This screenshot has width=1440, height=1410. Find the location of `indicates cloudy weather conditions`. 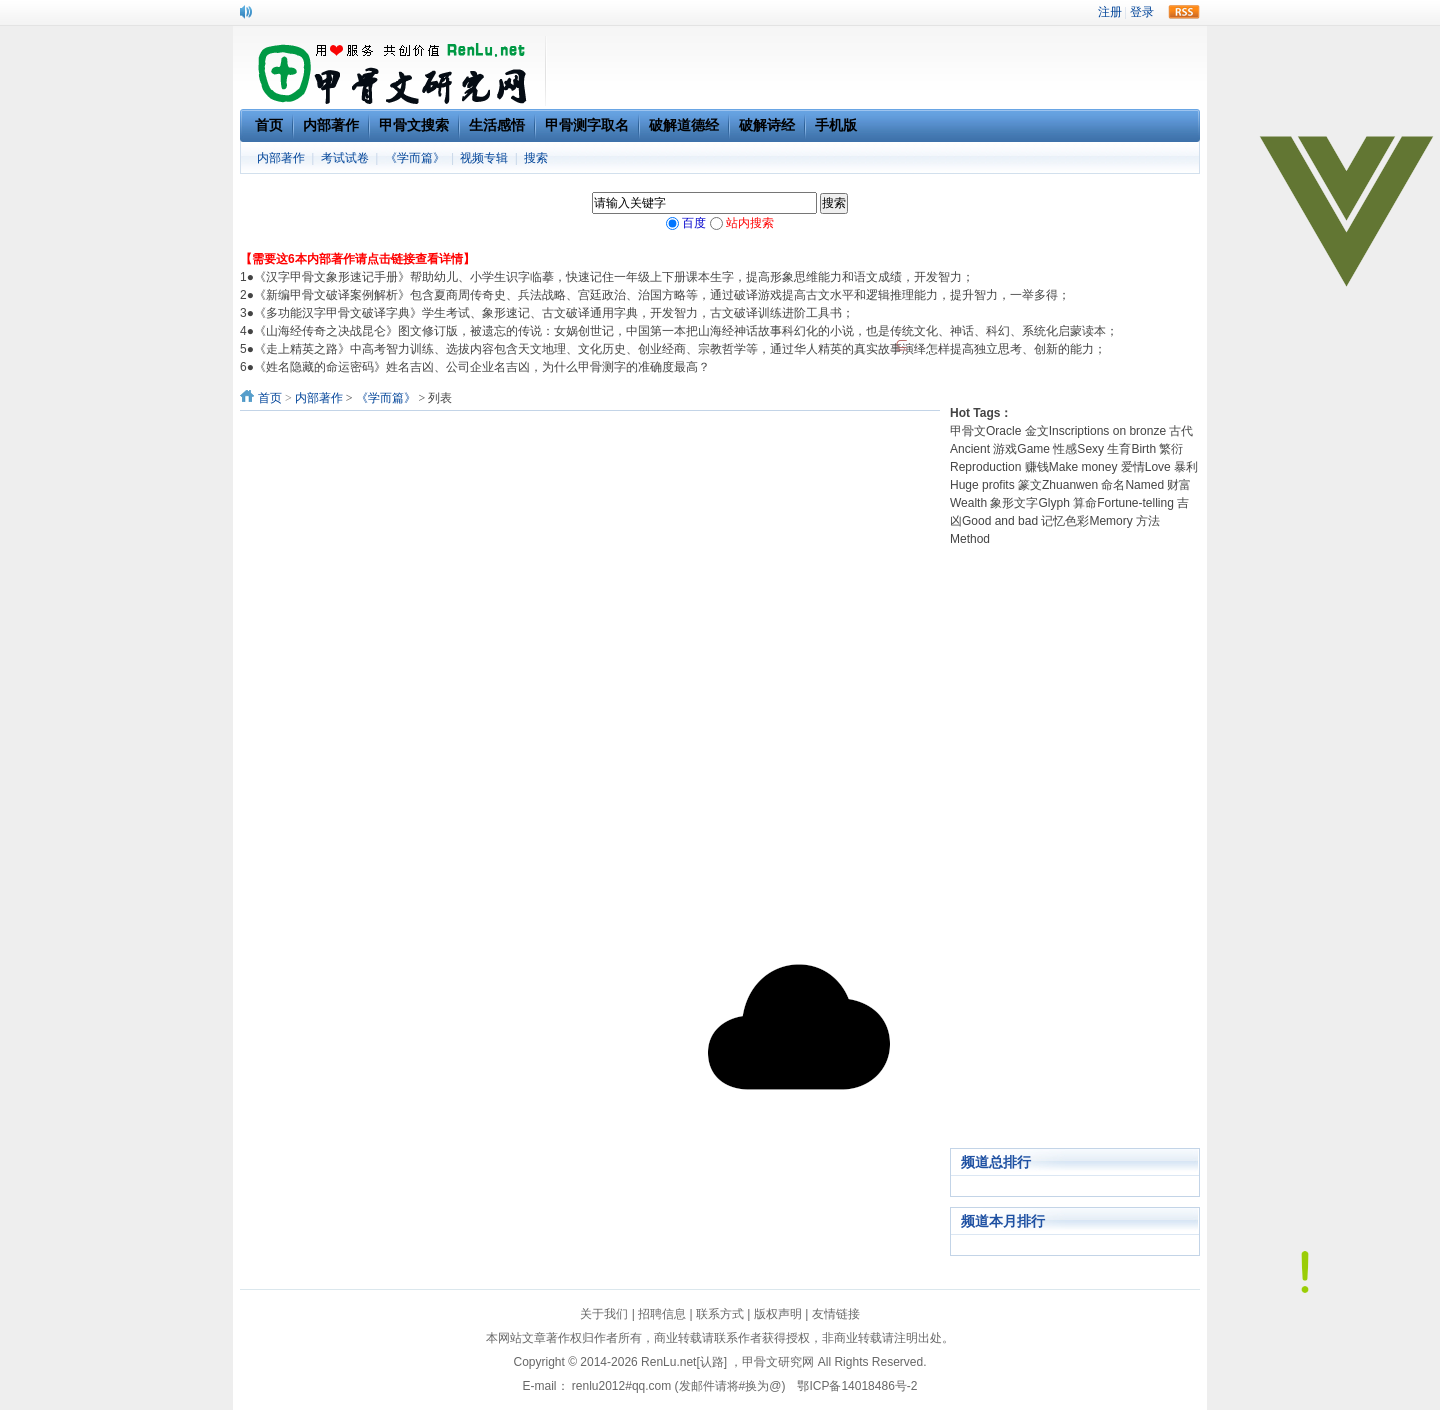

indicates cloudy weather conditions is located at coordinates (799, 1027).